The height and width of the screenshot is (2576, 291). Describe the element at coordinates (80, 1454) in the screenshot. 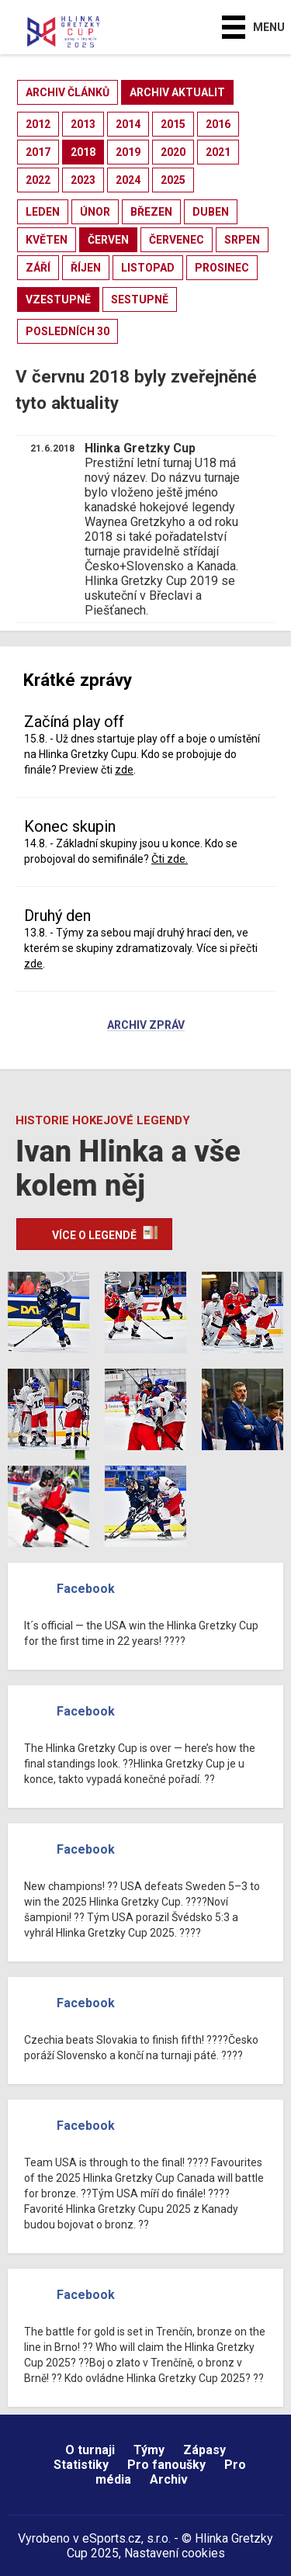

I see `open system monitor to view resource usage` at that location.